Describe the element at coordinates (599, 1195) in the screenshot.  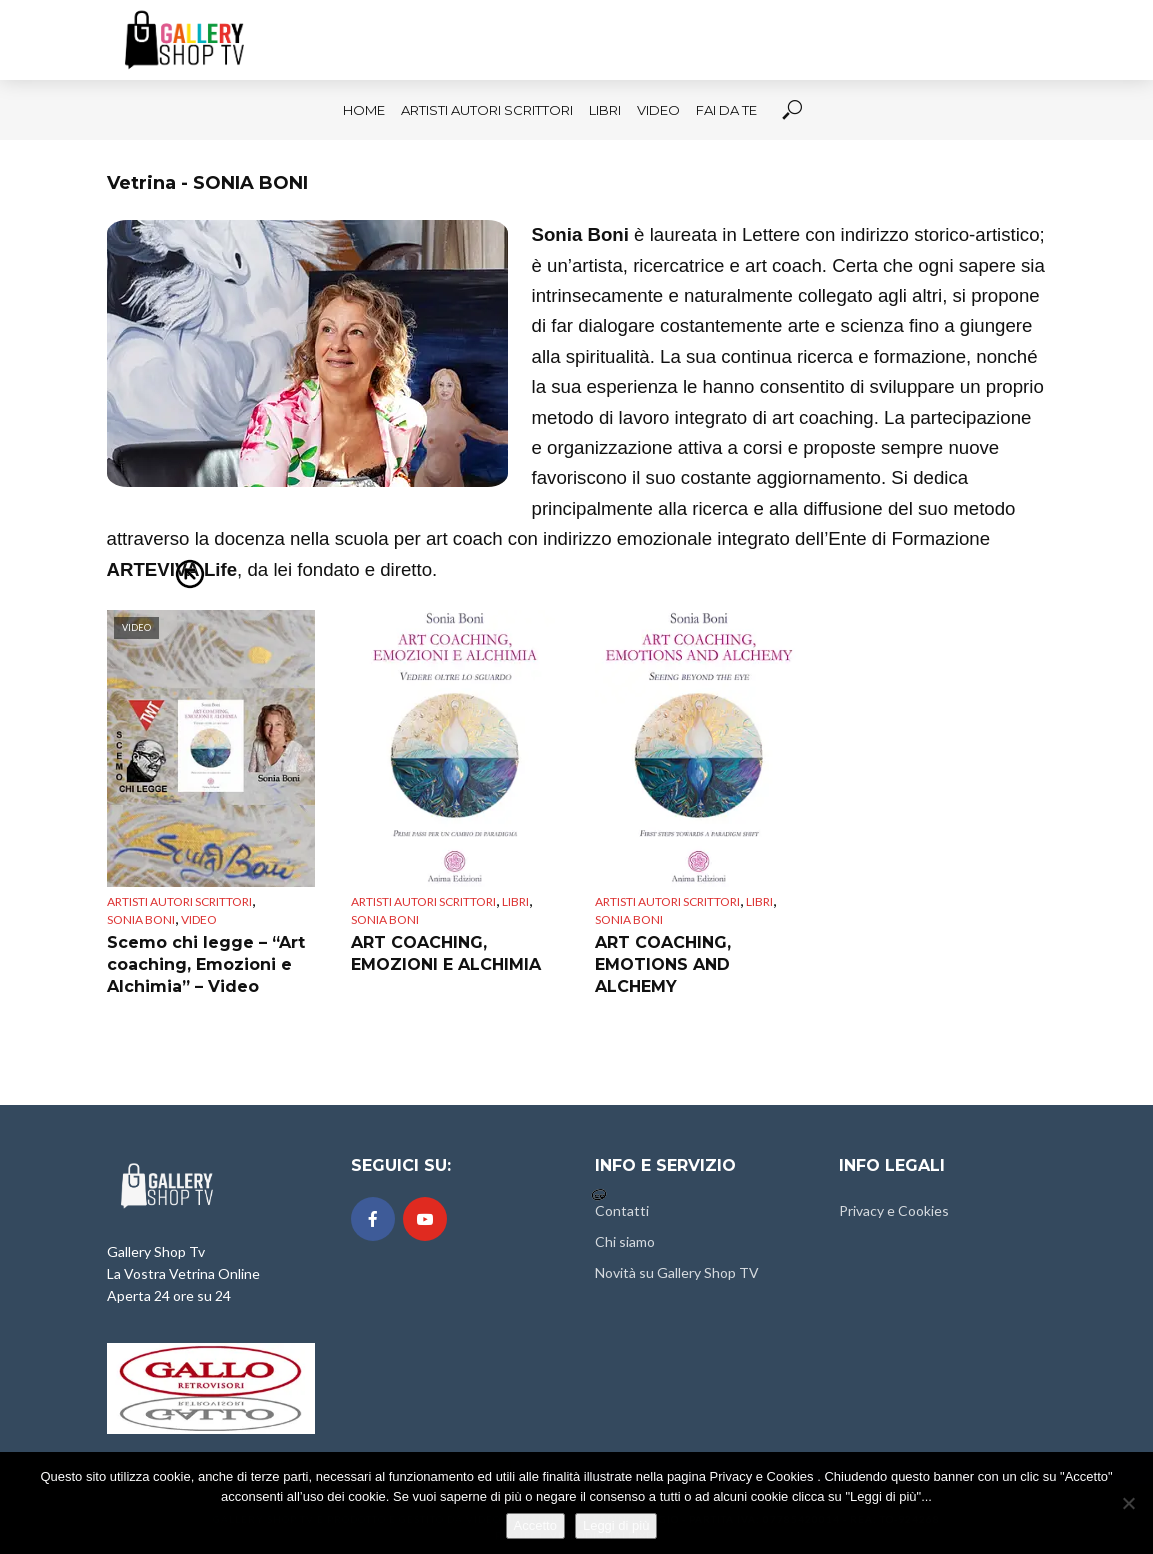
I see `open cohost social media app` at that location.